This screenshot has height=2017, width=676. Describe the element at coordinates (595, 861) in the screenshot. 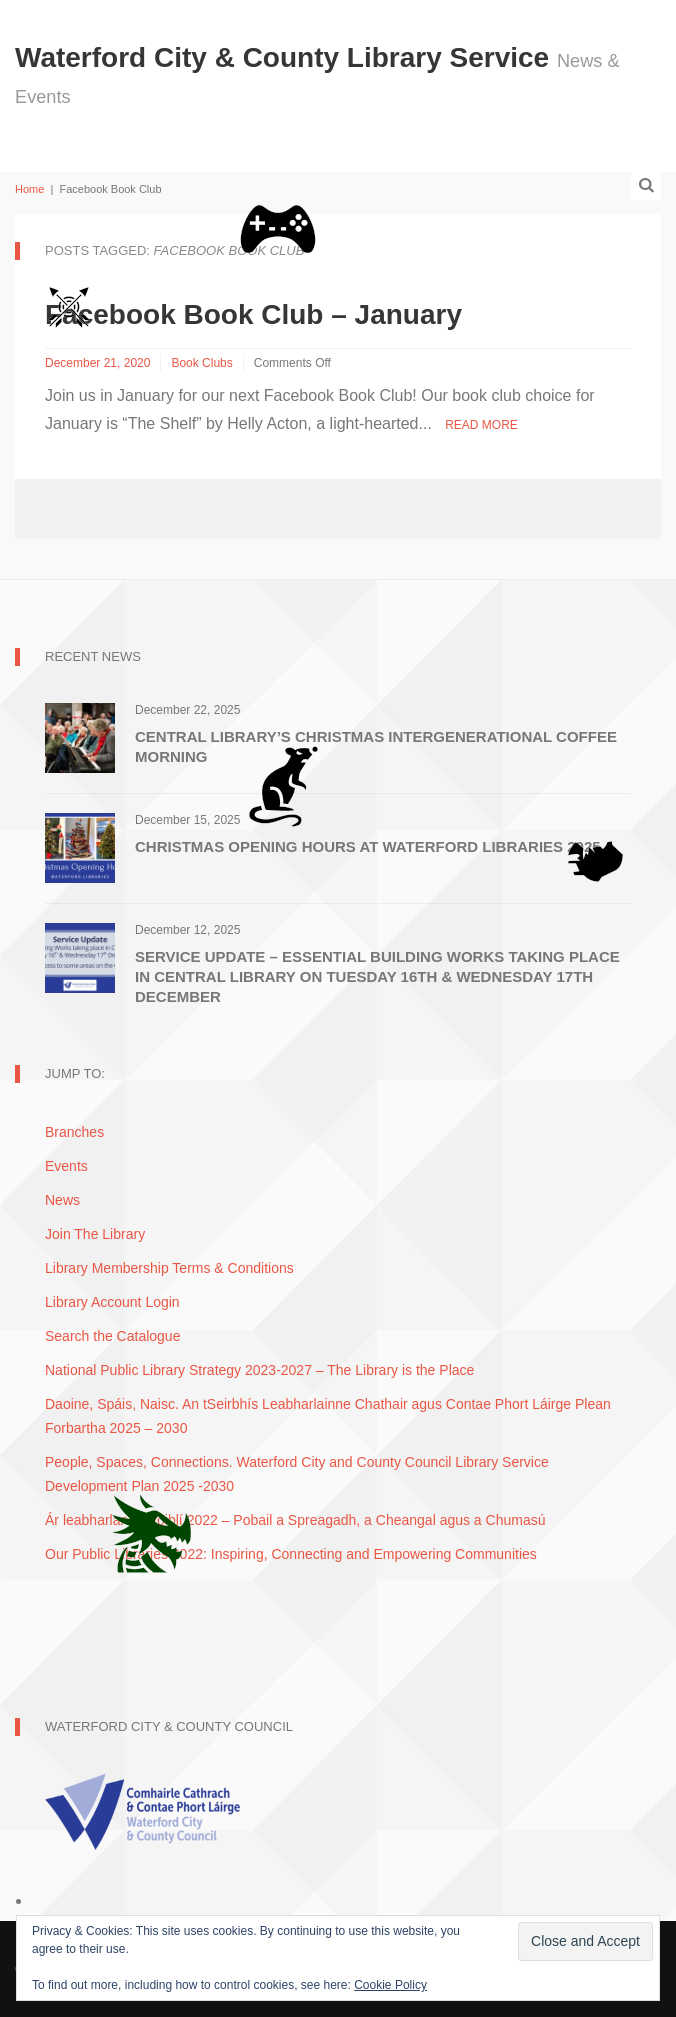

I see `select iceland as a country or region` at that location.